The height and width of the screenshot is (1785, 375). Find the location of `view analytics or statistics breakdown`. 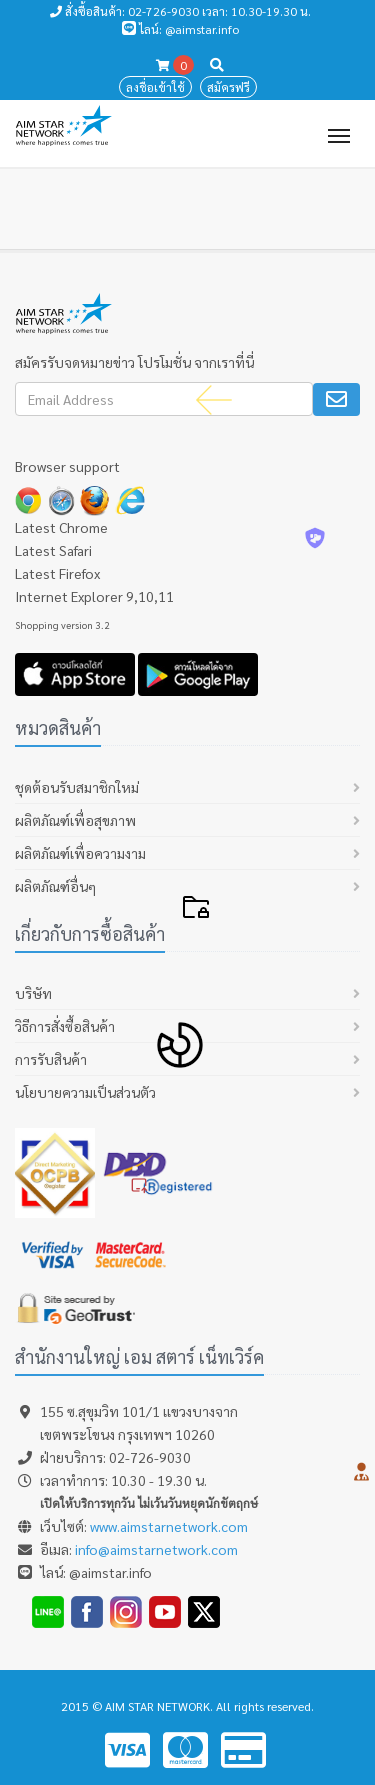

view analytics or statistics breakdown is located at coordinates (180, 1045).